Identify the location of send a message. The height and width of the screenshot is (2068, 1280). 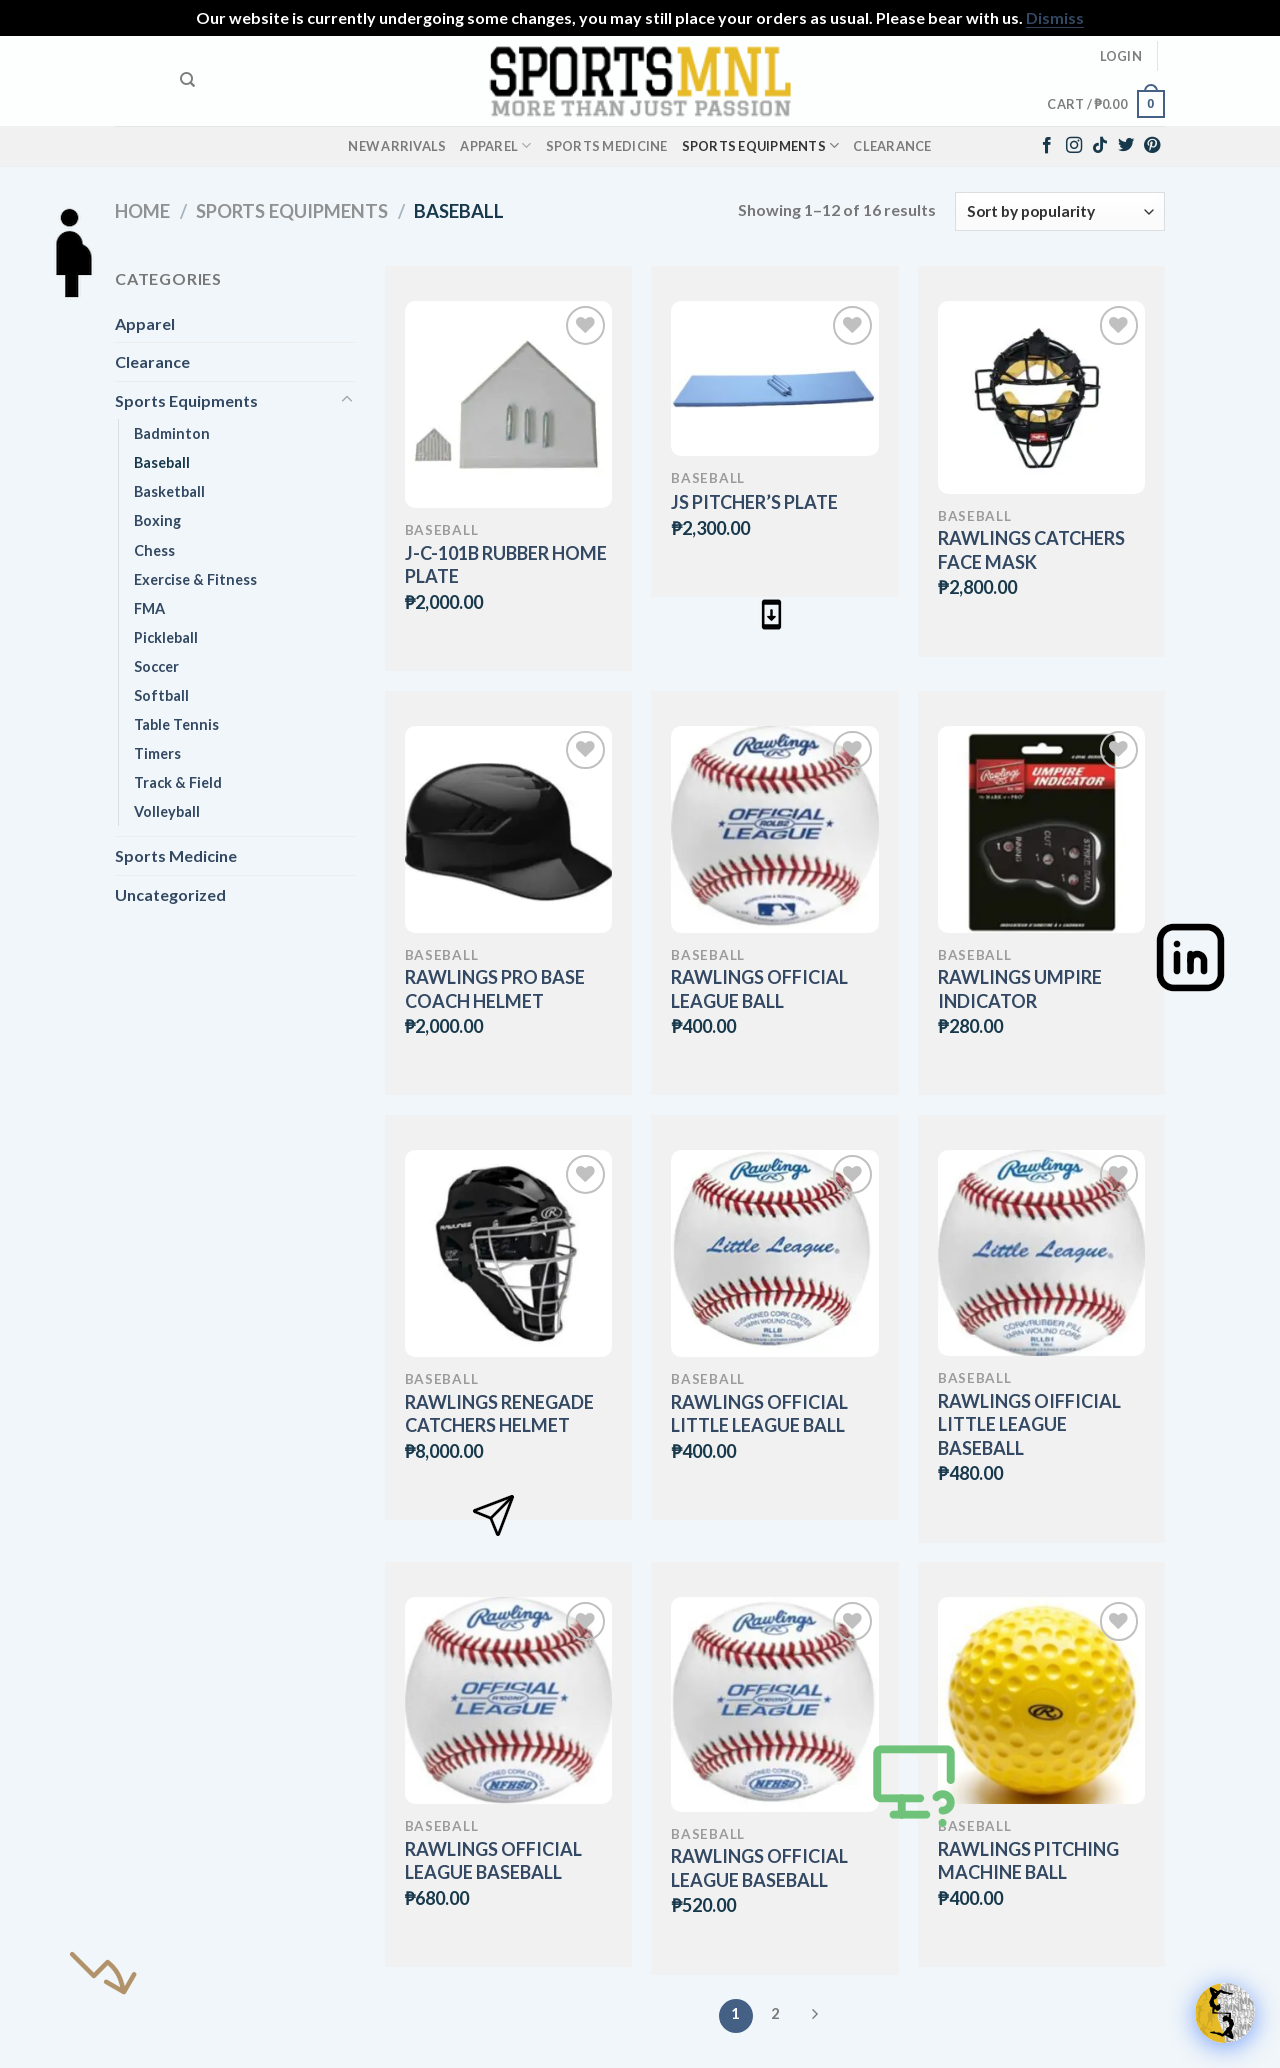
(493, 1515).